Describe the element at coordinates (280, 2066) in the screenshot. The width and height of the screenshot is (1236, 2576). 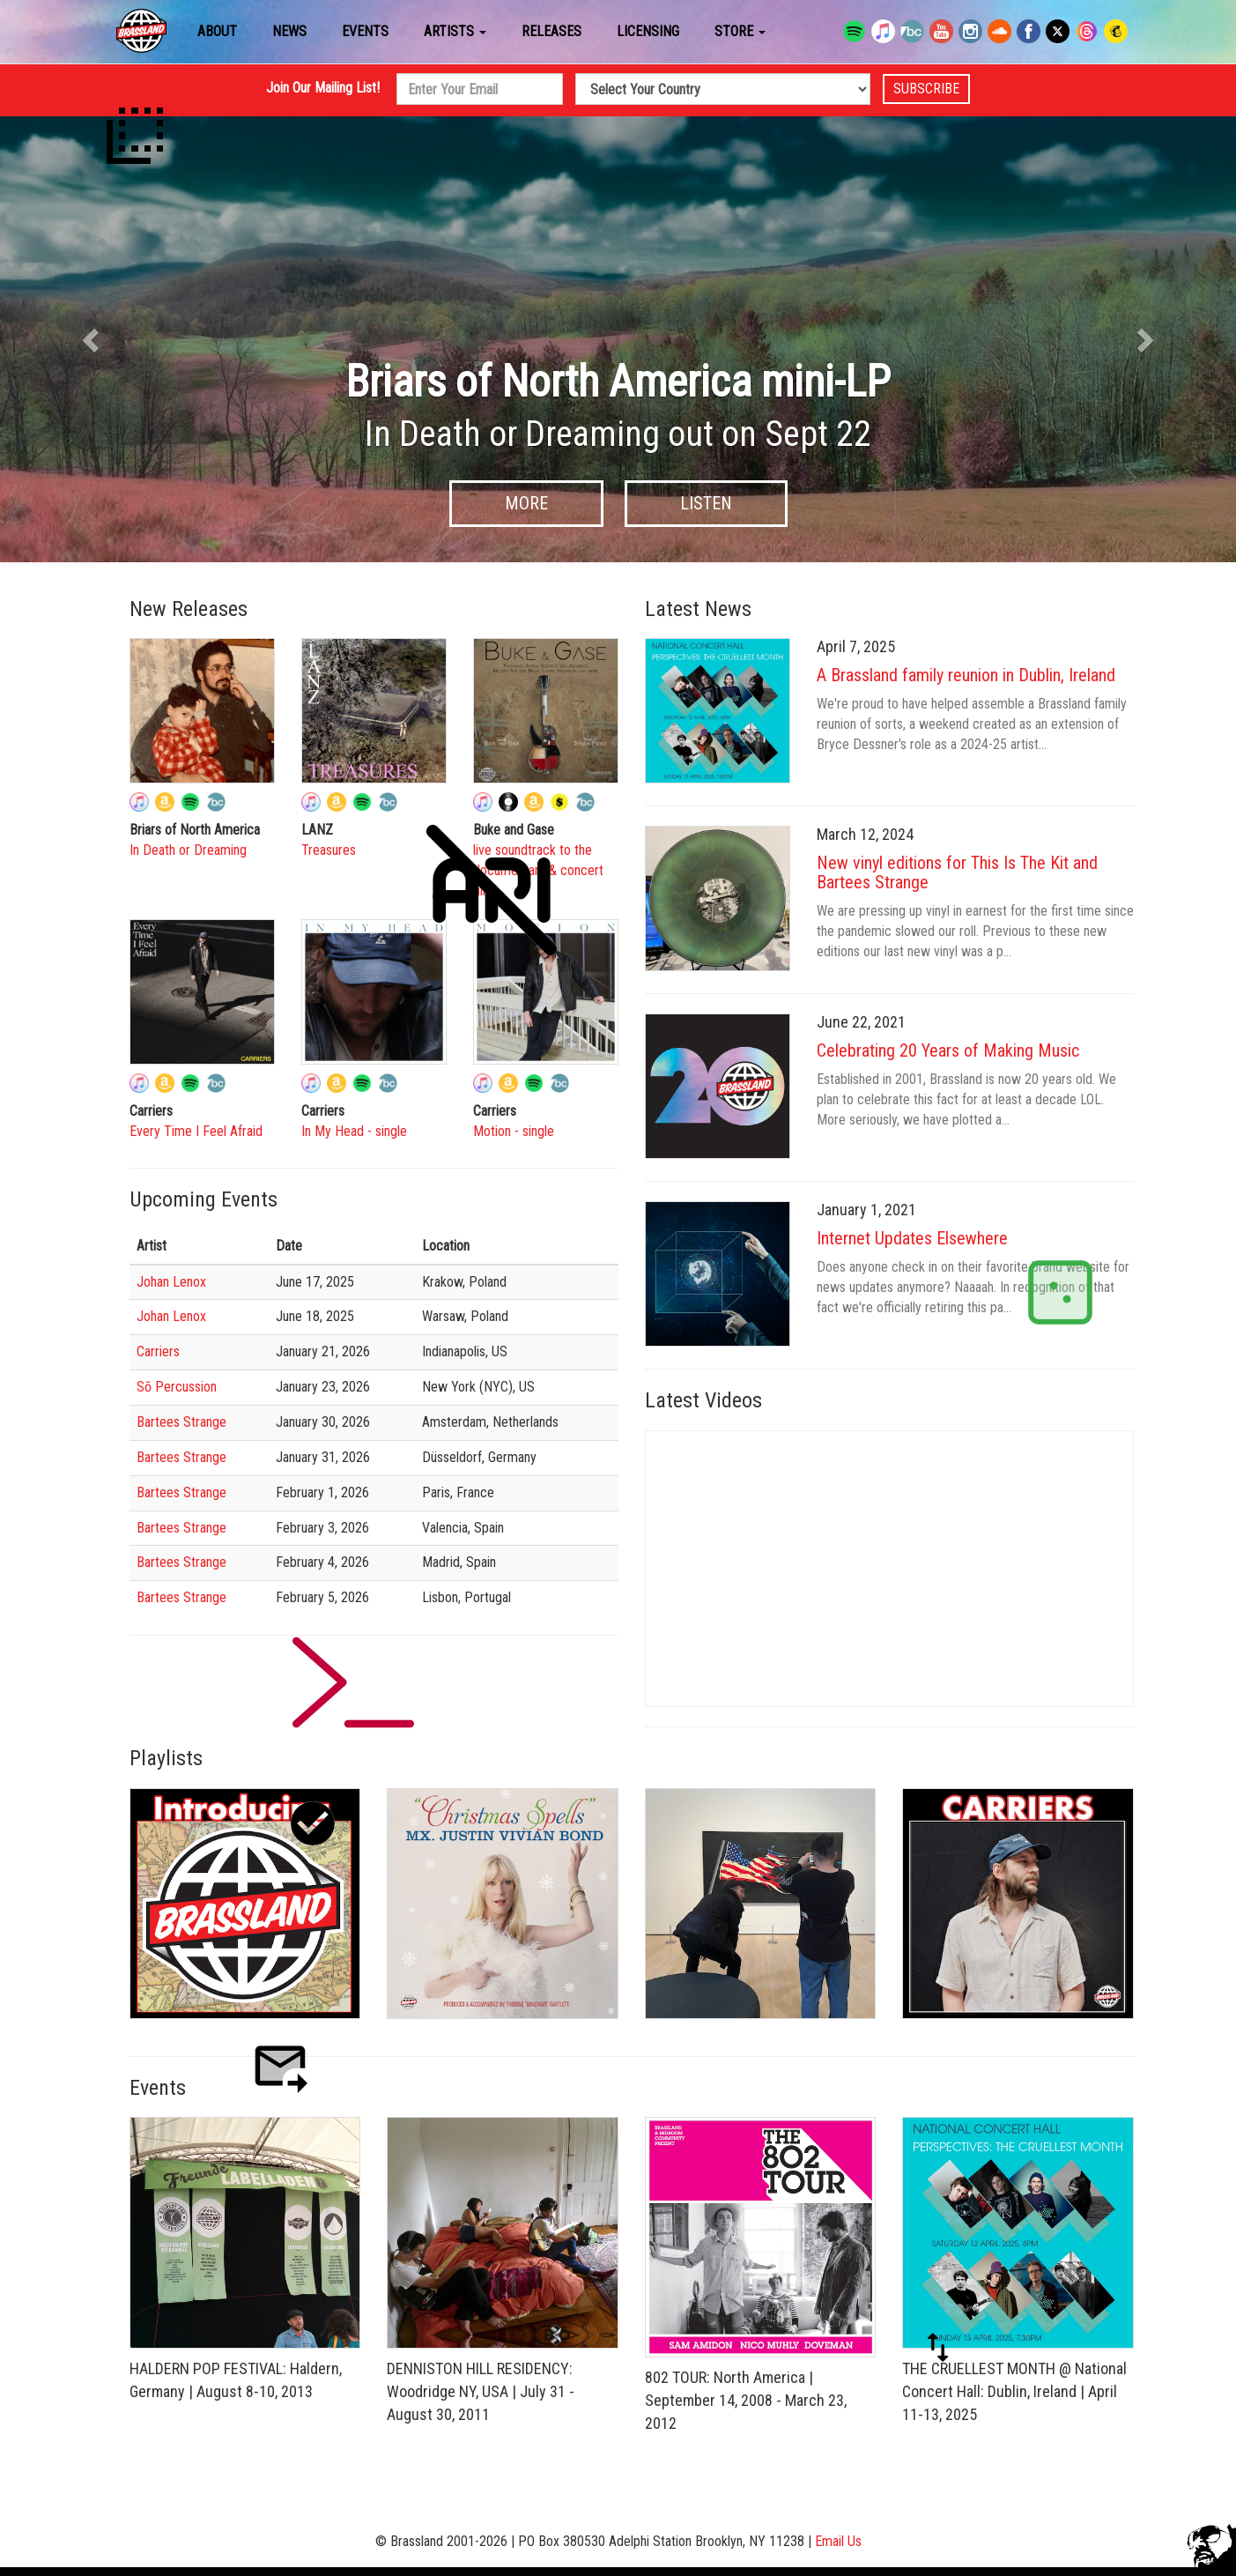
I see `forward an email to another recipient` at that location.